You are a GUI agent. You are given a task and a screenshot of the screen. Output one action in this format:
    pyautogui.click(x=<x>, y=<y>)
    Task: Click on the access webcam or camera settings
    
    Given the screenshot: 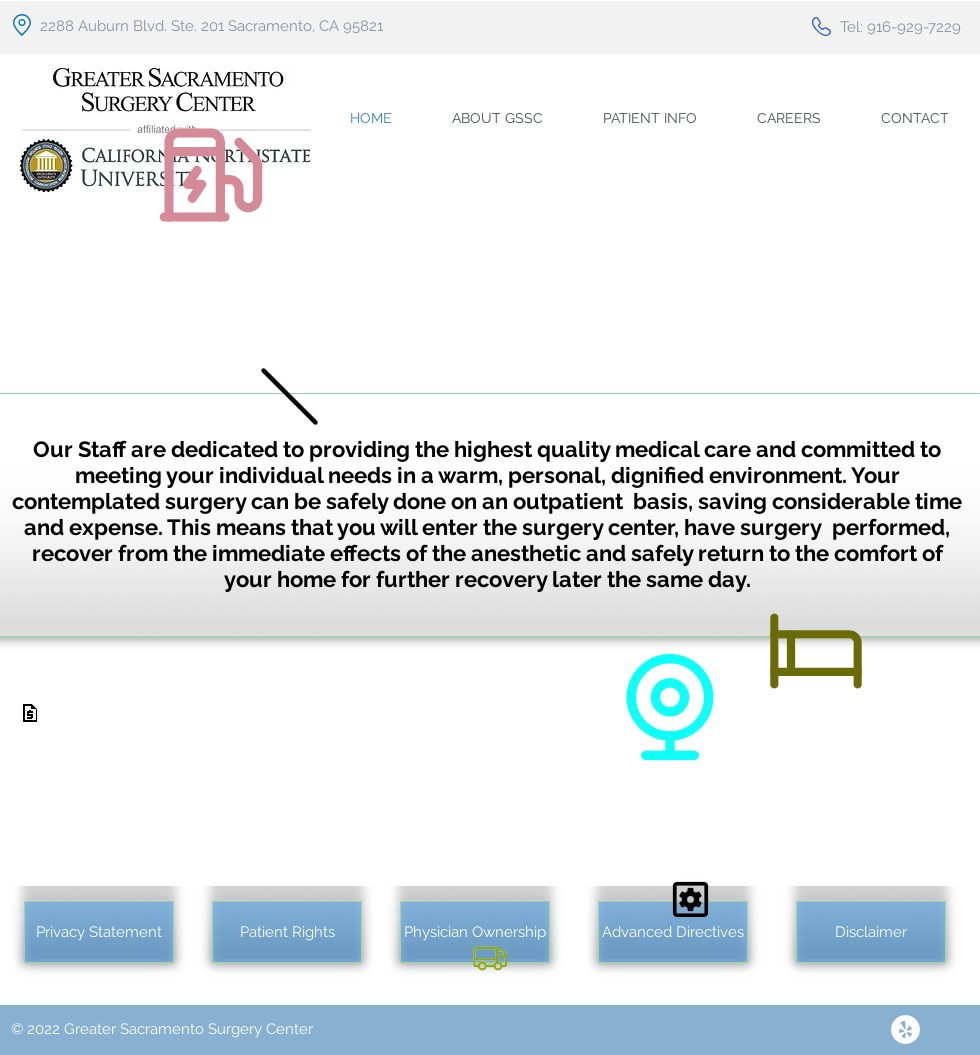 What is the action you would take?
    pyautogui.click(x=670, y=707)
    